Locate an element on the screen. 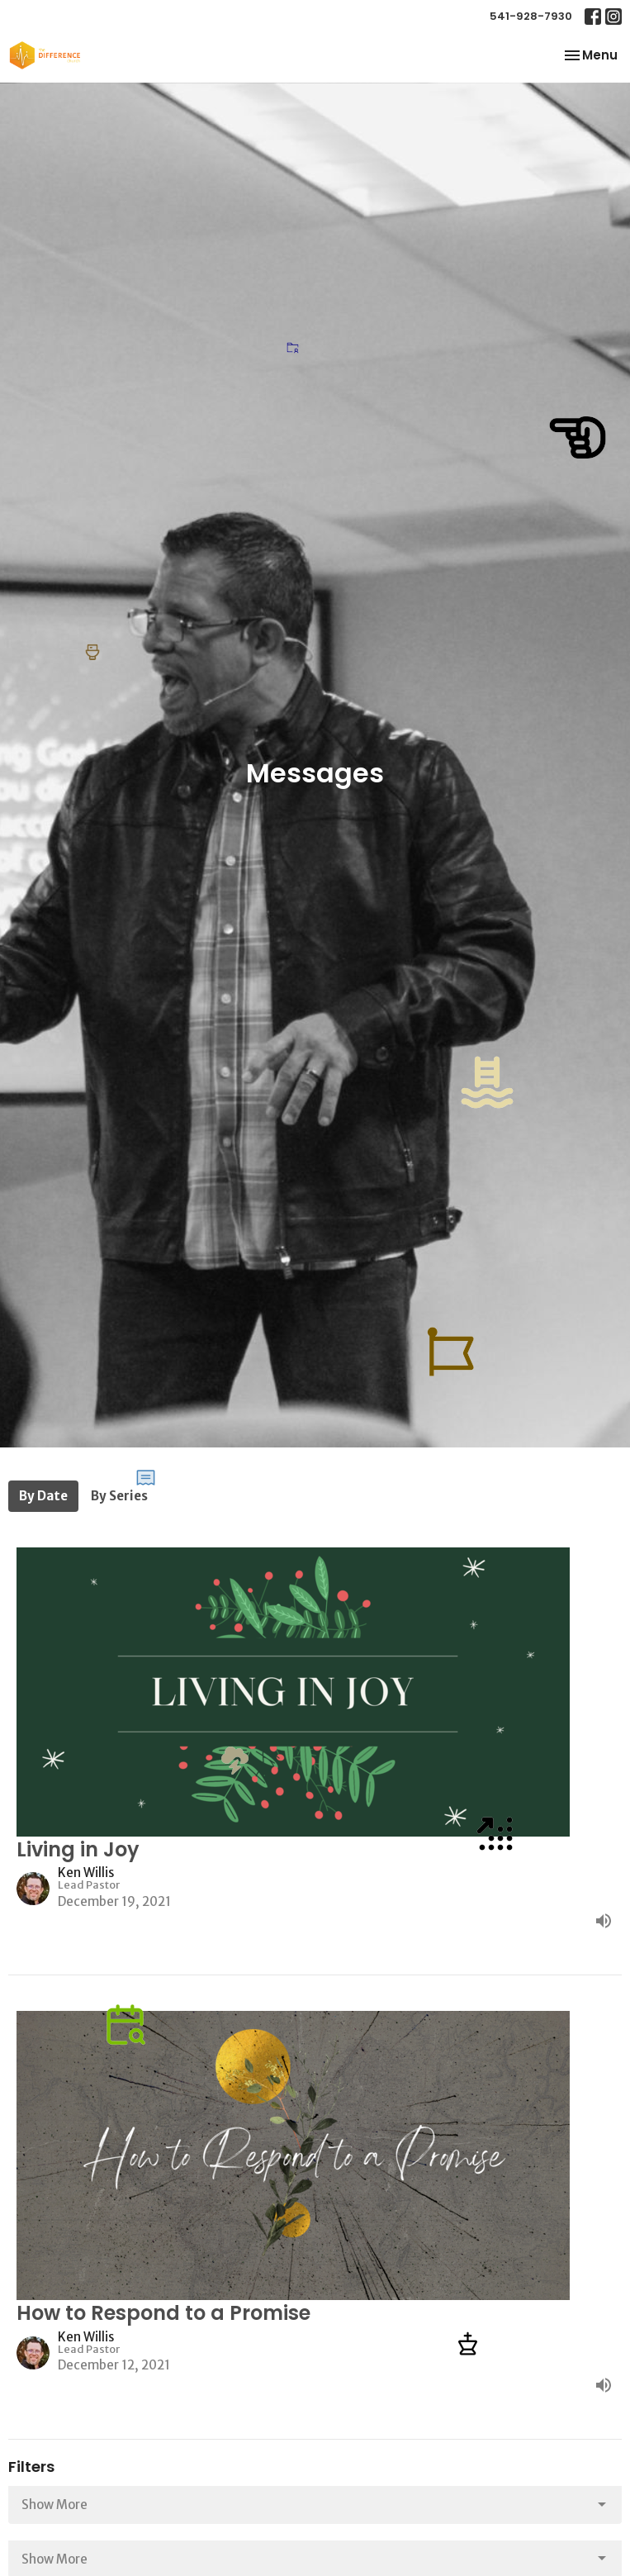 This screenshot has width=630, height=2576. indicates thunderstorm or severe weather conditions is located at coordinates (234, 1760).